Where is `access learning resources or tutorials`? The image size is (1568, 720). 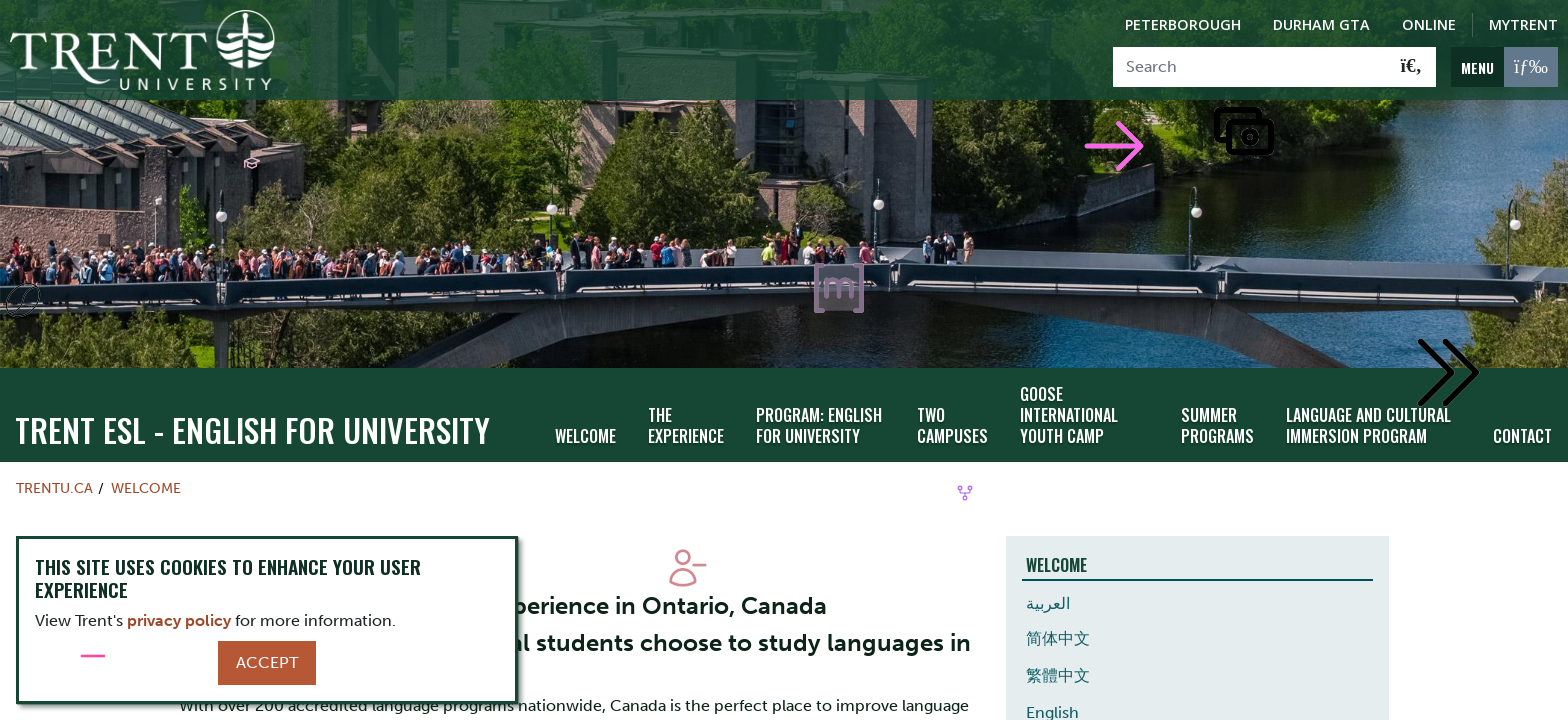
access learning resources or tutorials is located at coordinates (252, 163).